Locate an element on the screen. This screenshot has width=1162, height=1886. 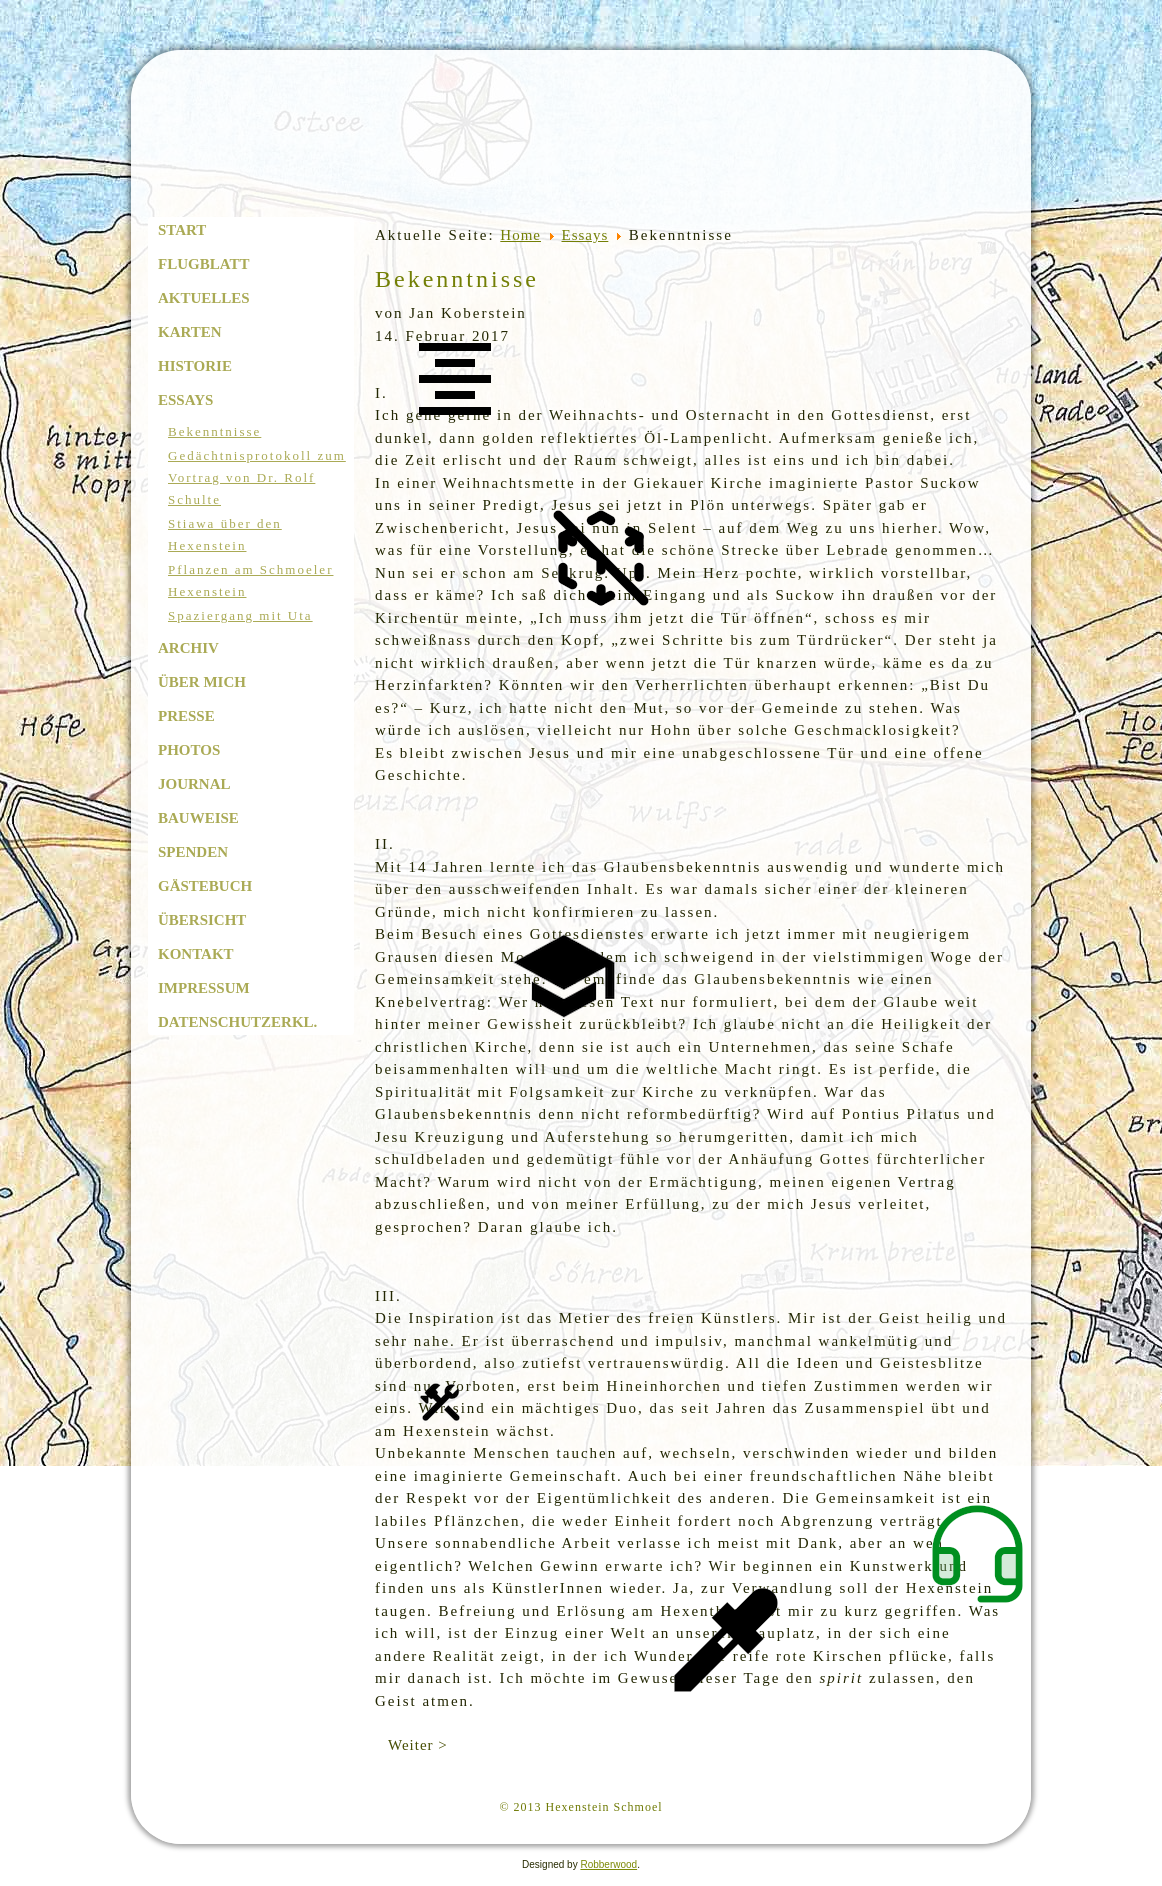
contact customer support is located at coordinates (977, 1550).